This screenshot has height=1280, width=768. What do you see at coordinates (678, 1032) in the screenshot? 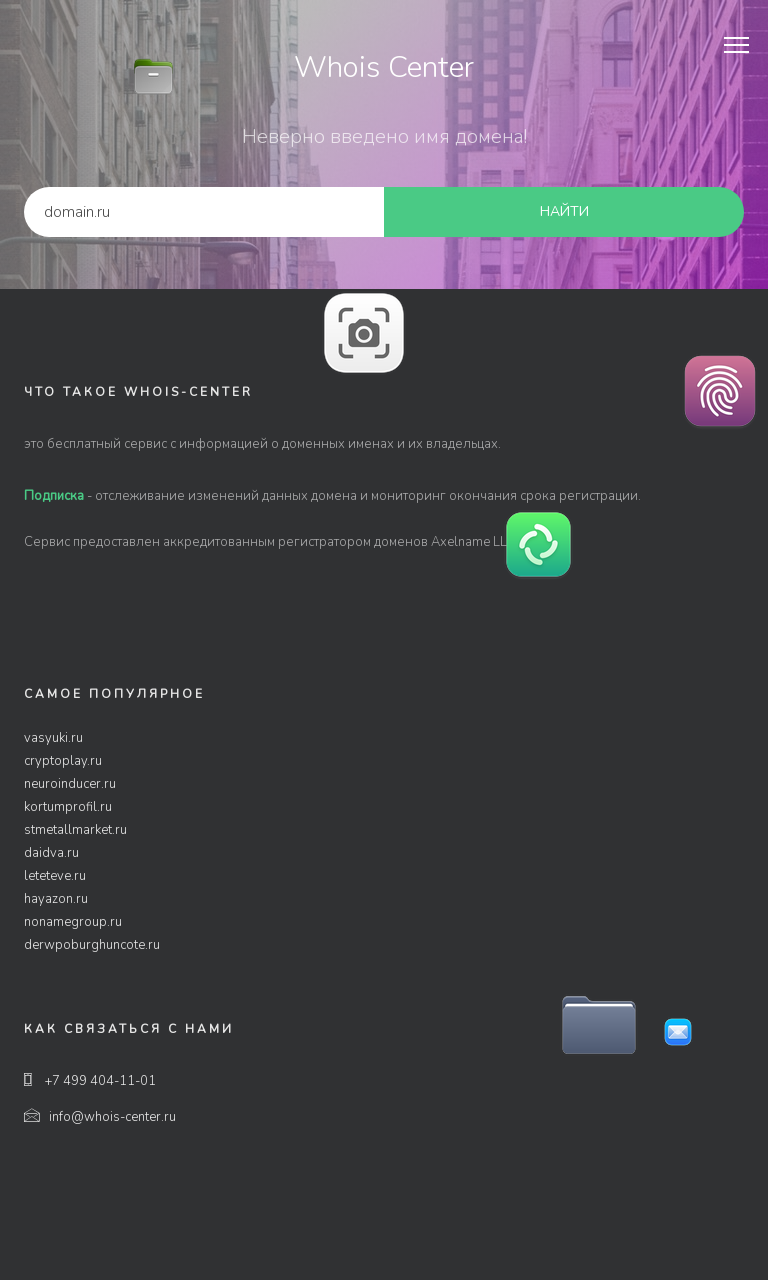
I see `open the mail app` at bounding box center [678, 1032].